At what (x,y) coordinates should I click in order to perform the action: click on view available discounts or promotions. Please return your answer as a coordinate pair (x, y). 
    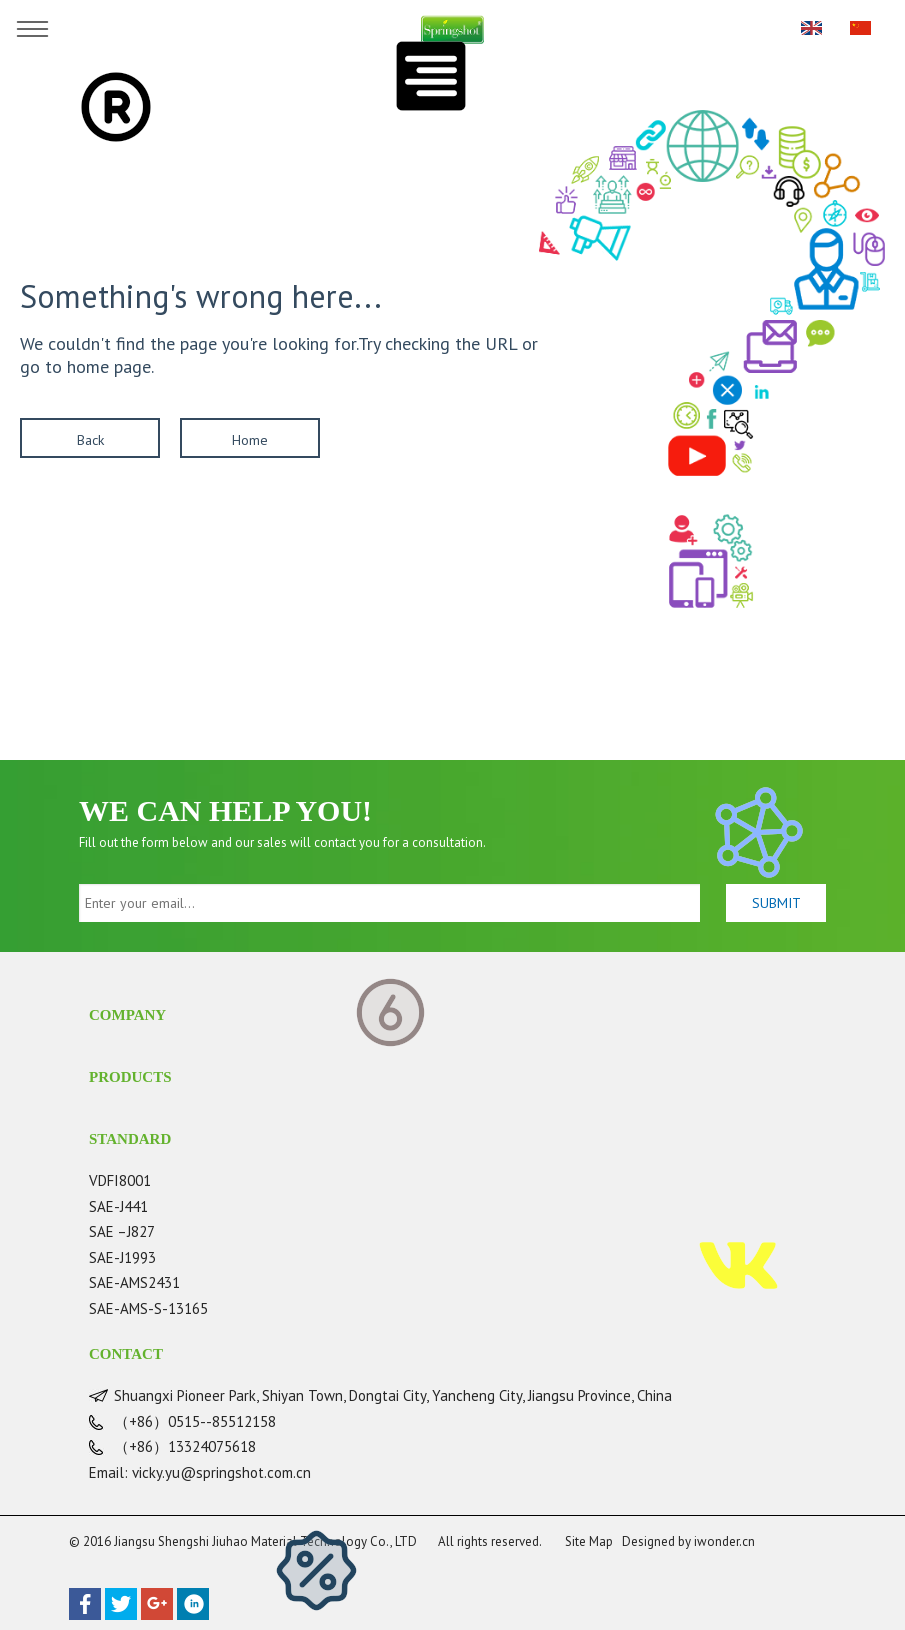
    Looking at the image, I should click on (316, 1570).